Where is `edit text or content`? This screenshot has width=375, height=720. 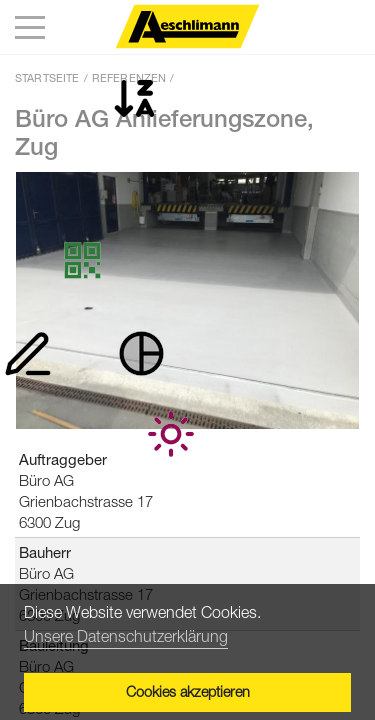
edit text or content is located at coordinates (28, 355).